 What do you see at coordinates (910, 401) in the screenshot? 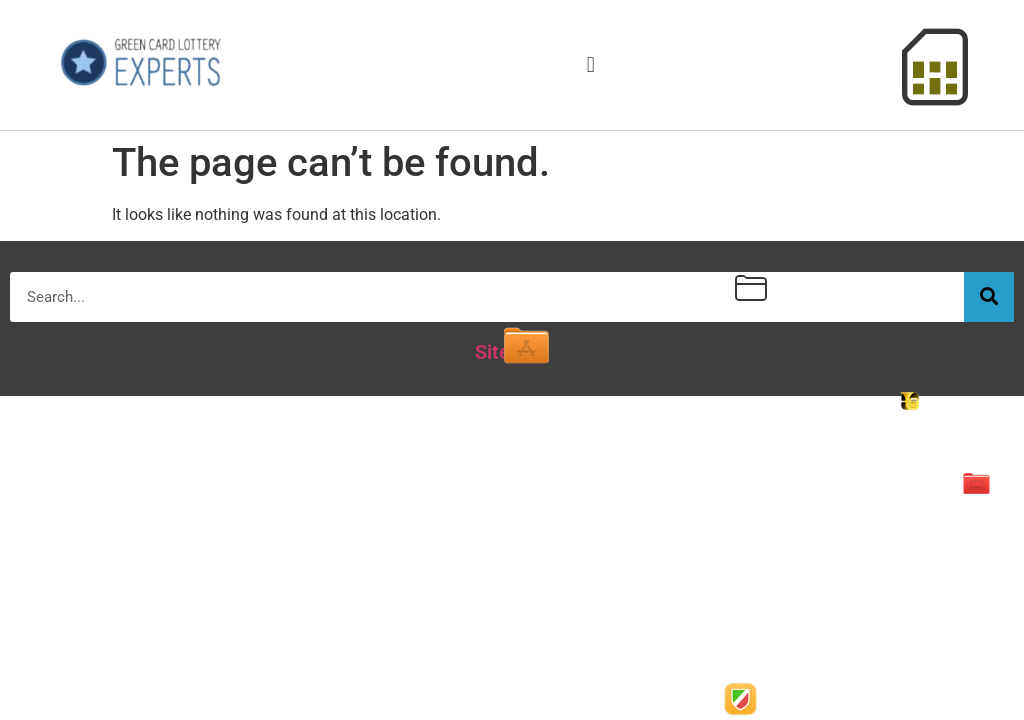
I see `open Tuba, a Mastodon and Fediverse client` at bounding box center [910, 401].